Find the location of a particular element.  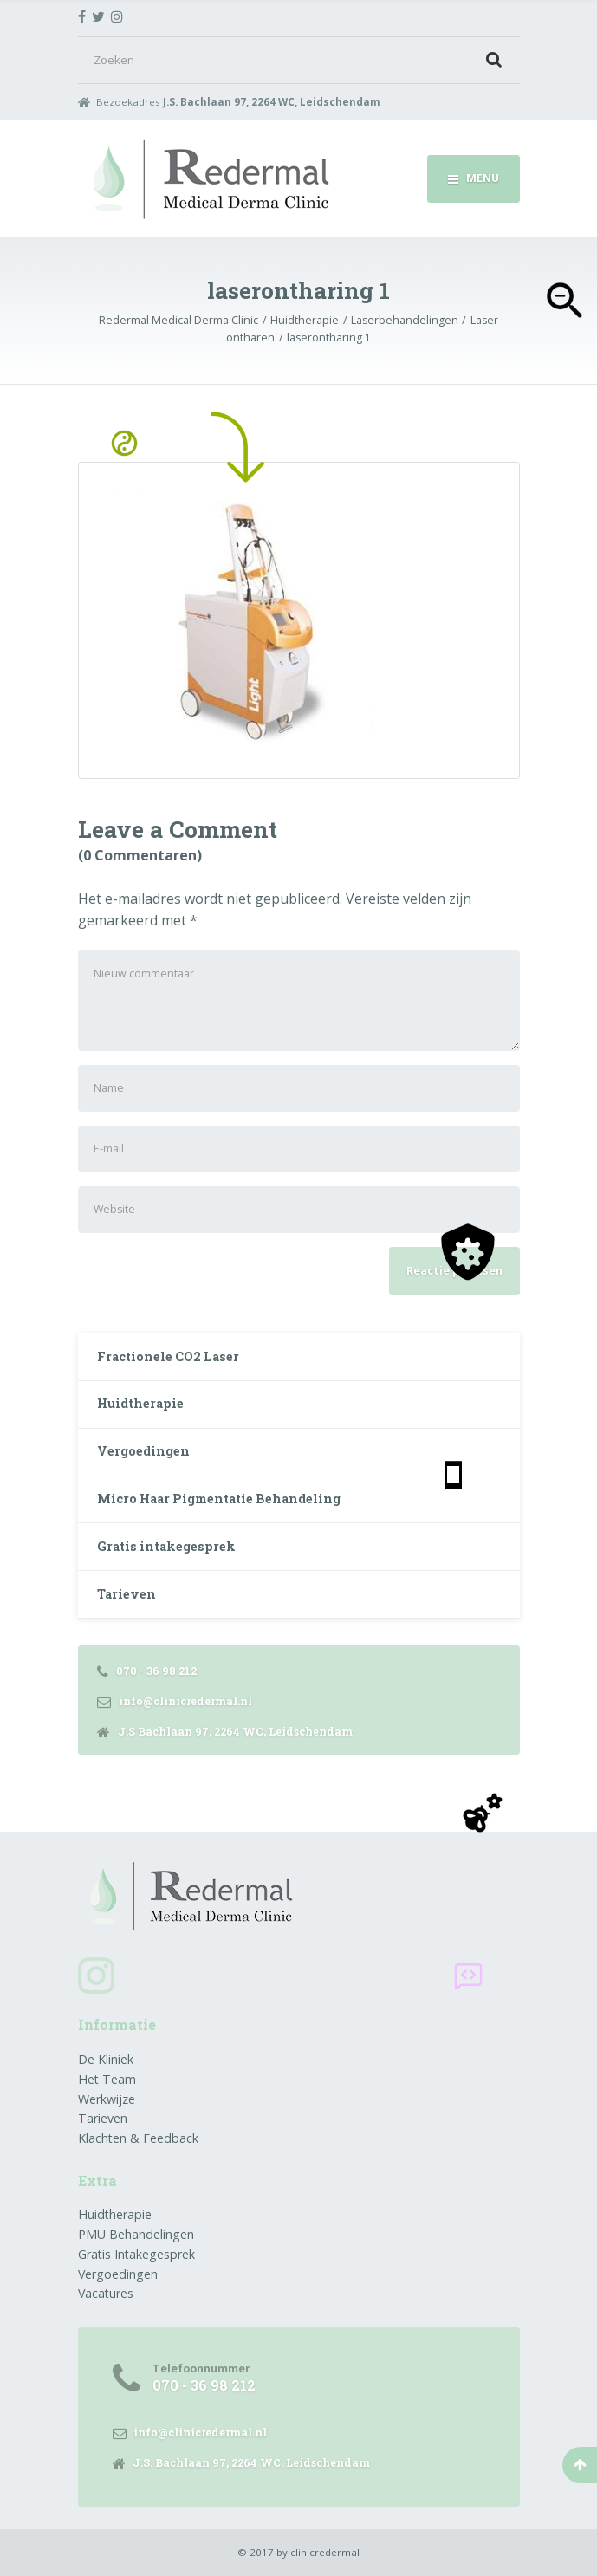

indicates mobile device or smartphone view is located at coordinates (453, 1475).